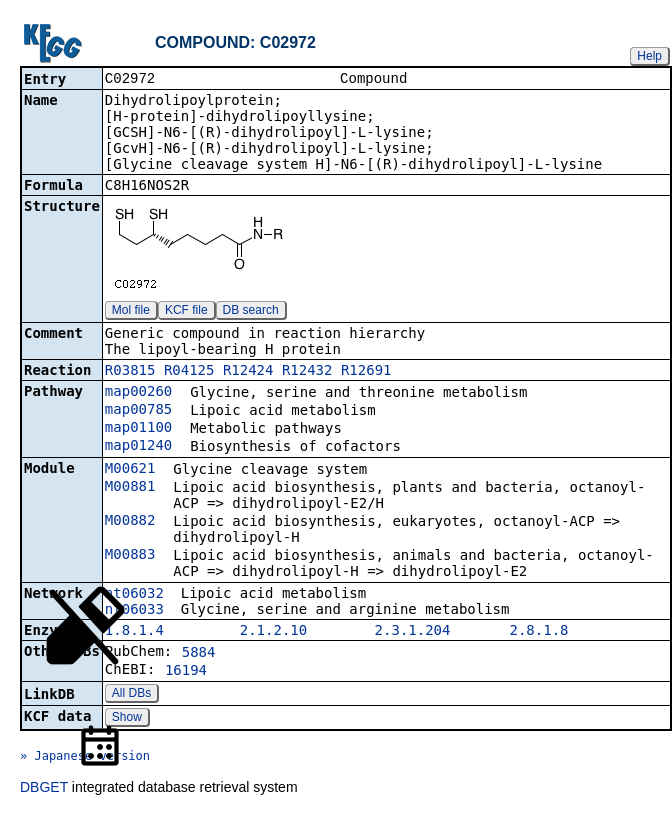  Describe the element at coordinates (100, 747) in the screenshot. I see `view calendar with scheduled events` at that location.